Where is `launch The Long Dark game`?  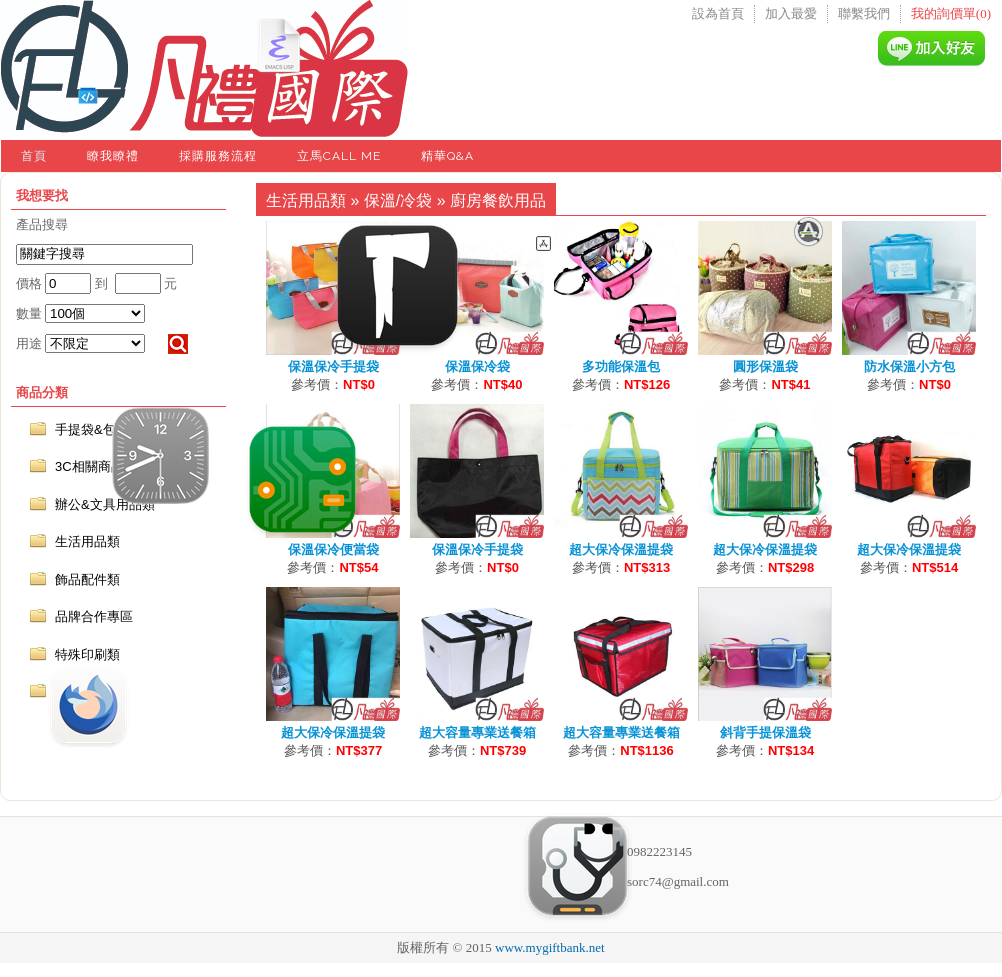
launch The Long Dark game is located at coordinates (397, 285).